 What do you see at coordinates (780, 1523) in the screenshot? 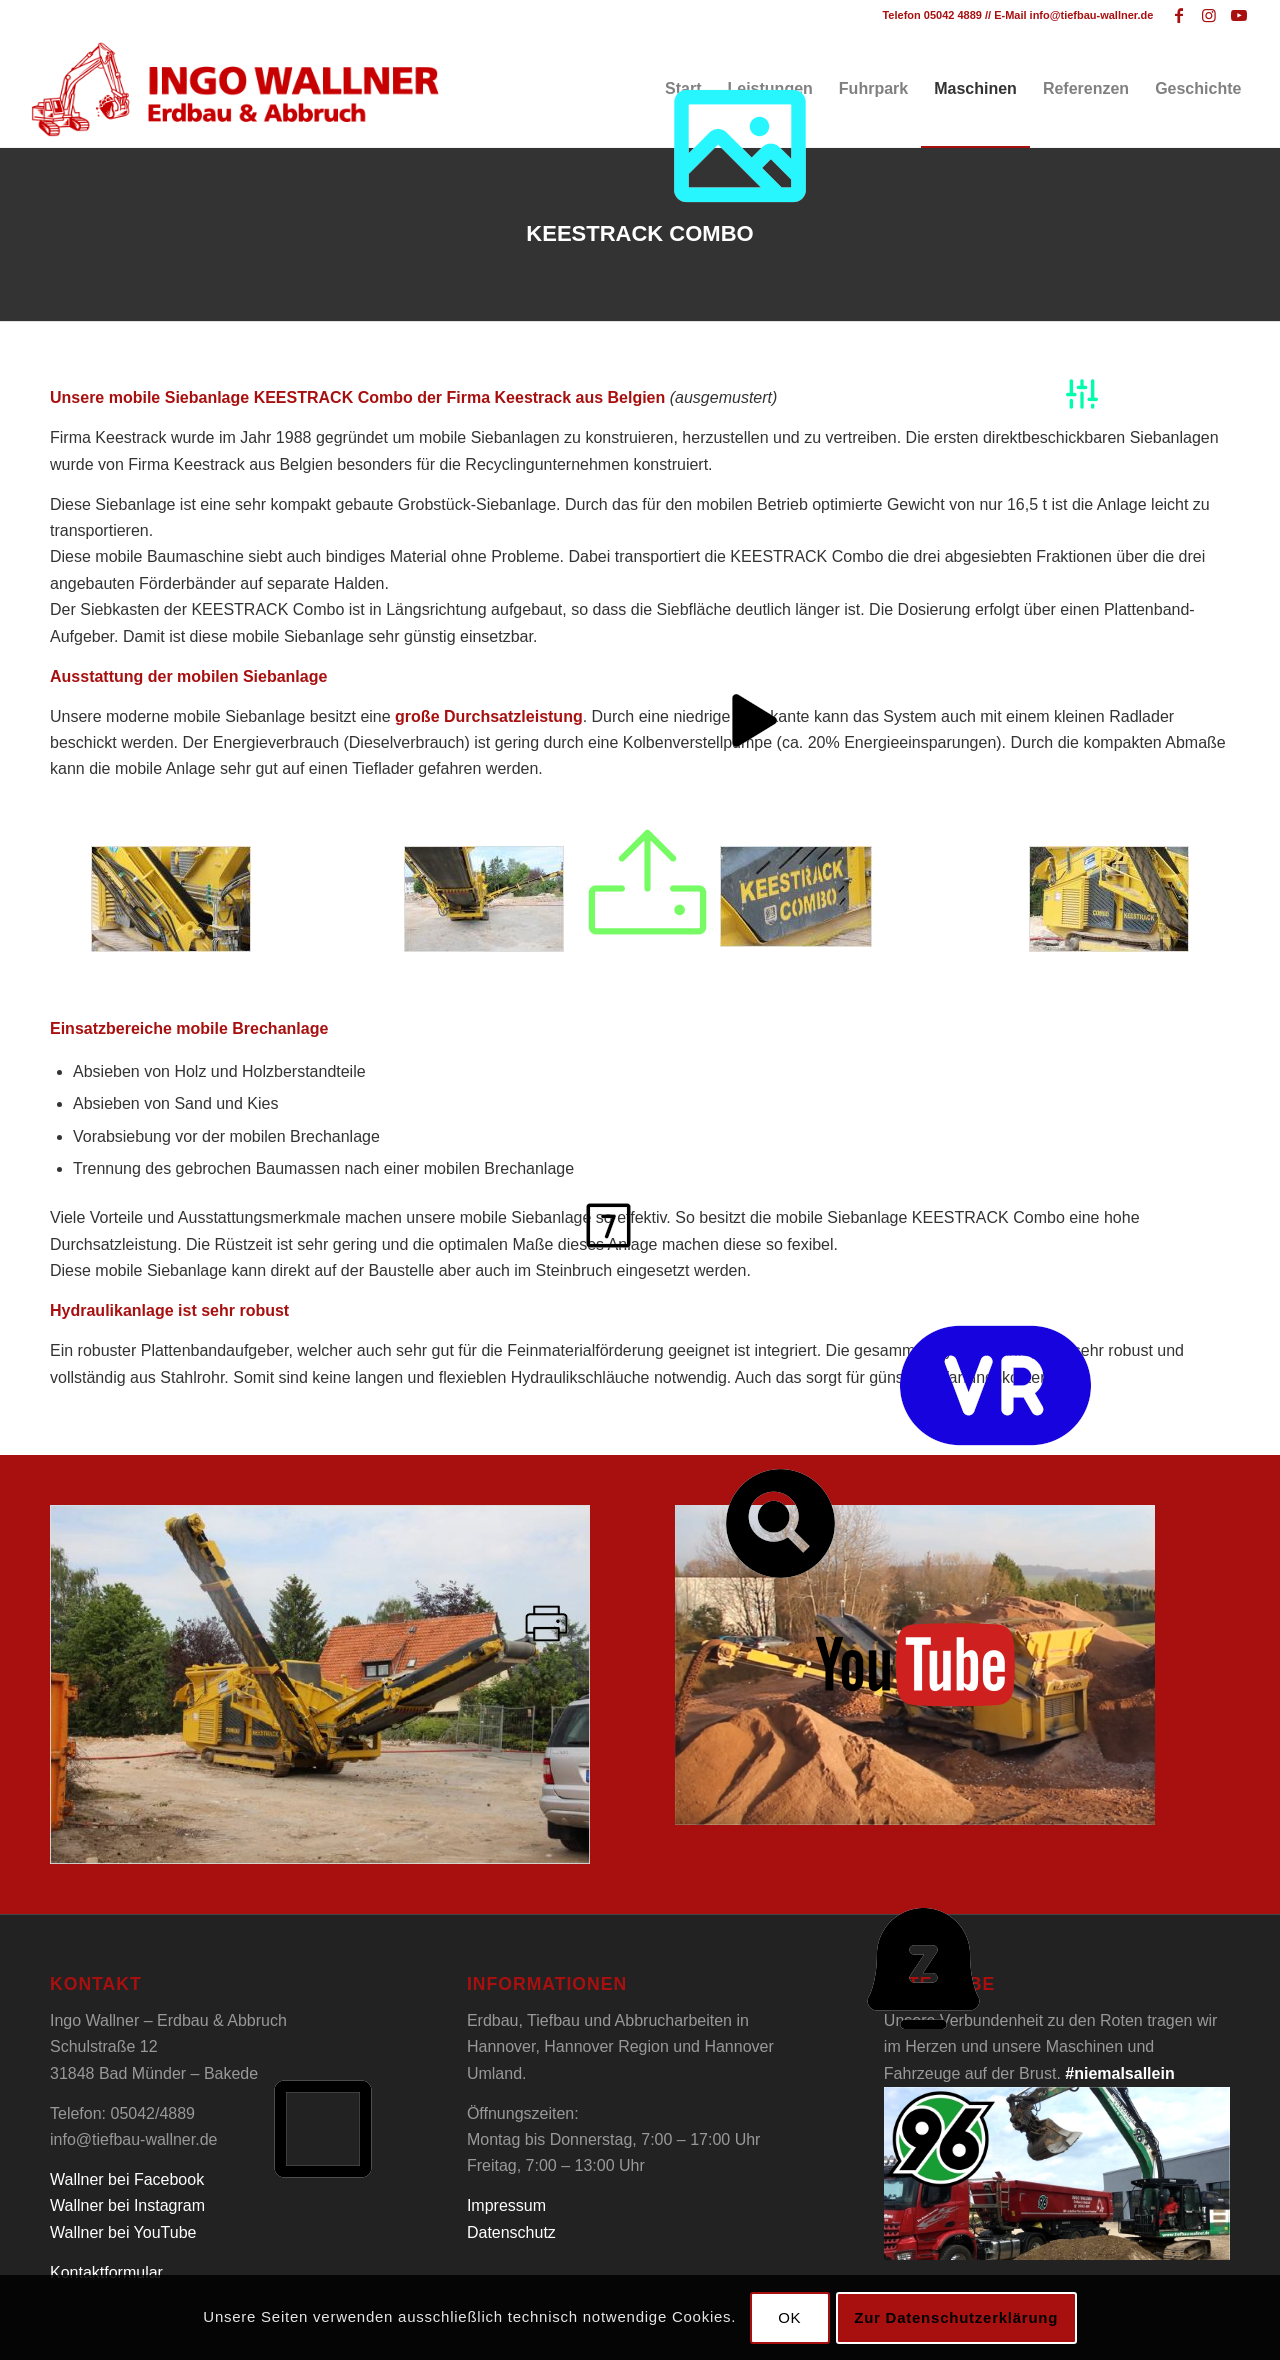
I see `tap to search` at bounding box center [780, 1523].